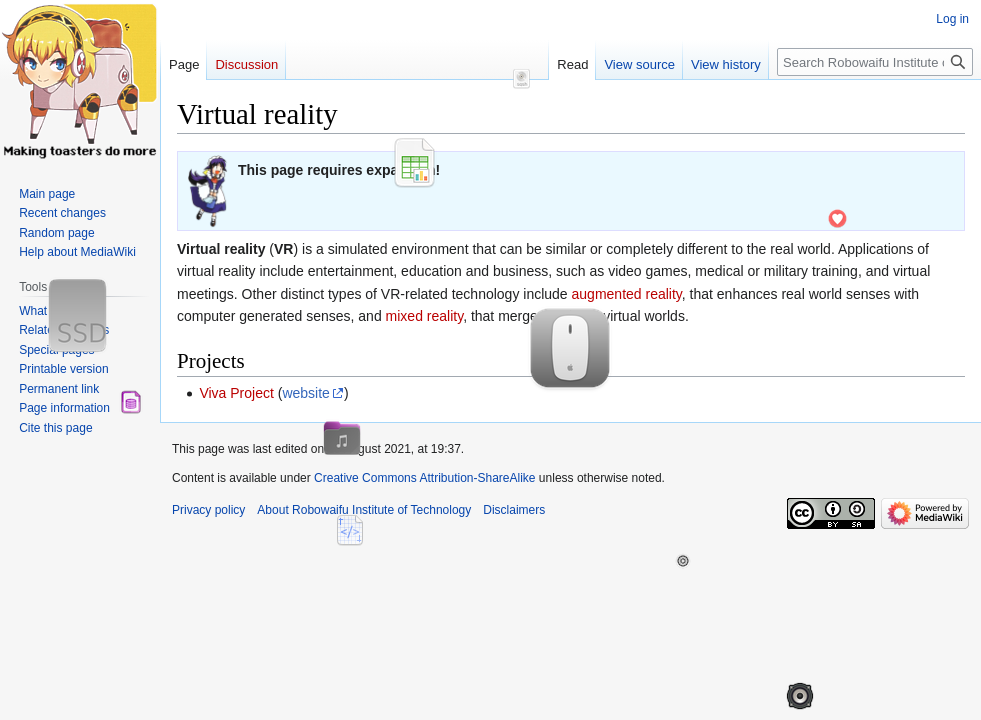  What do you see at coordinates (342, 438) in the screenshot?
I see `open your music folder` at bounding box center [342, 438].